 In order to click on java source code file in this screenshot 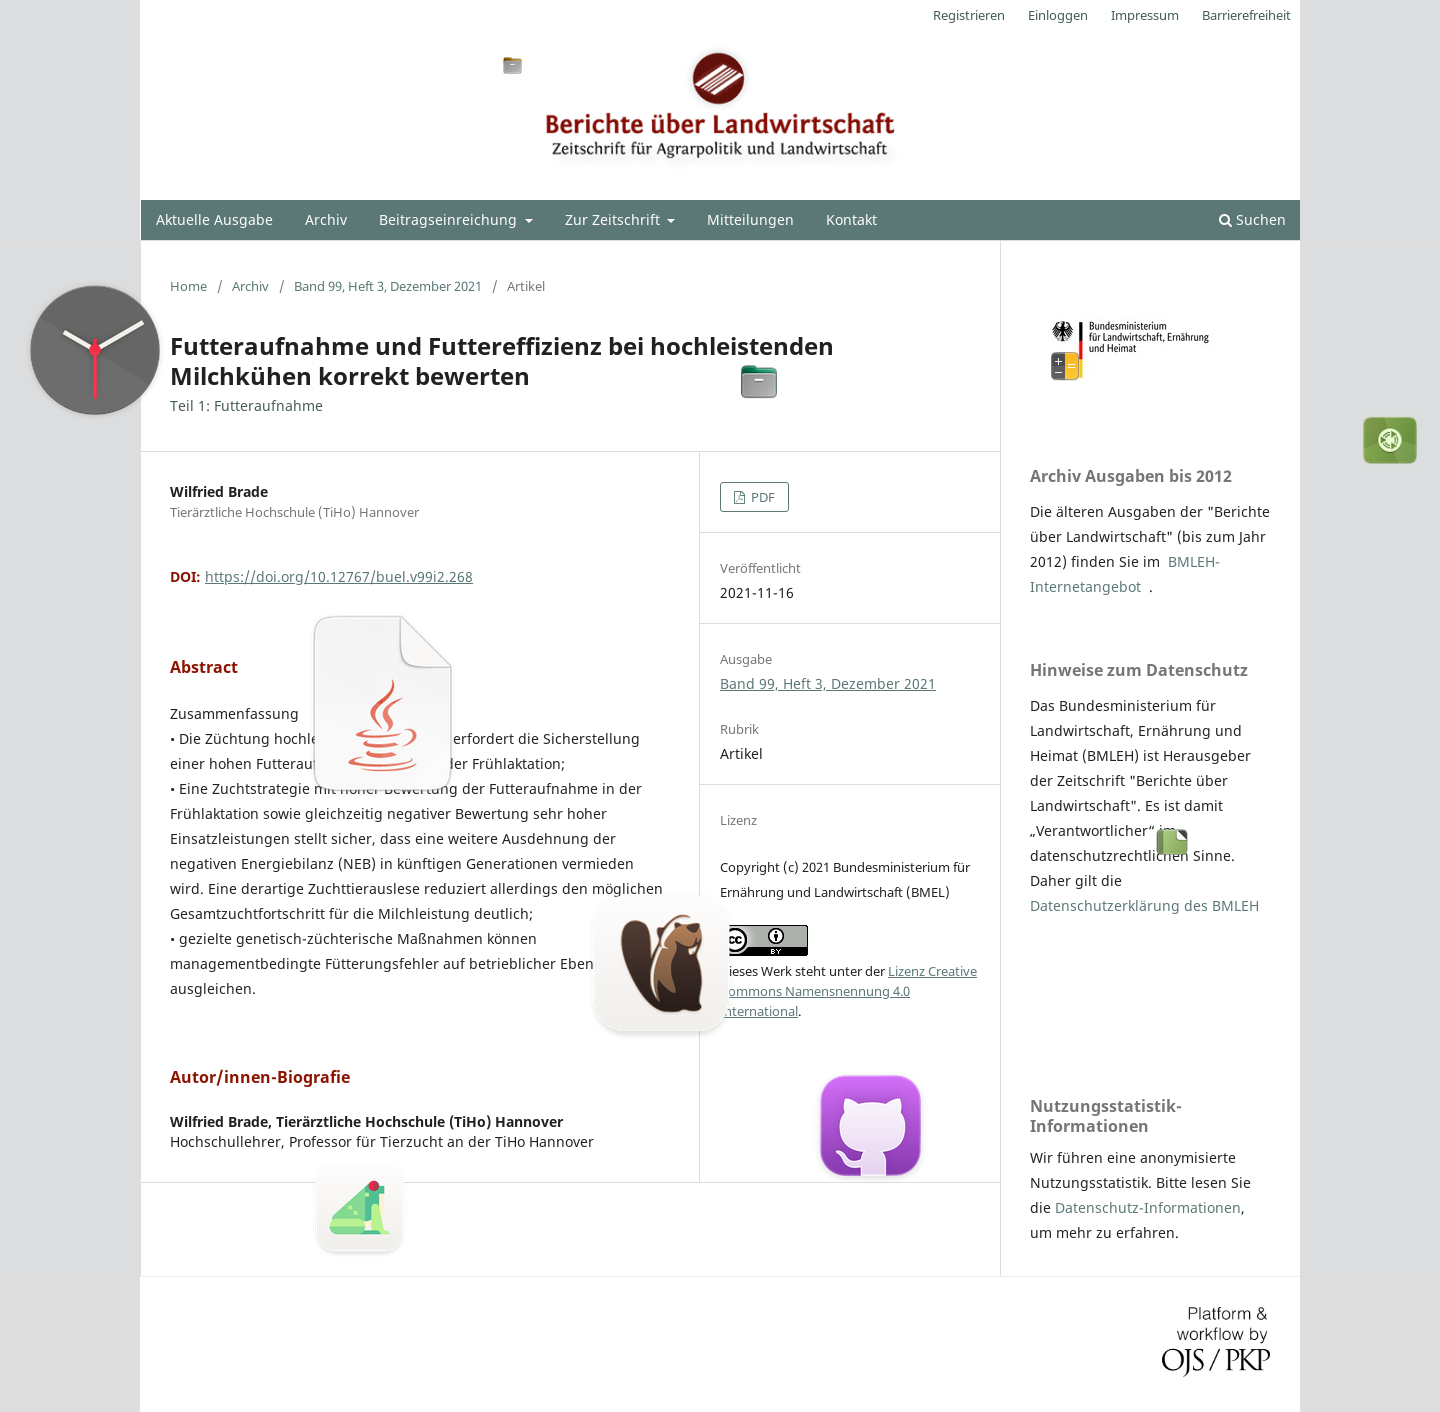, I will do `click(382, 703)`.